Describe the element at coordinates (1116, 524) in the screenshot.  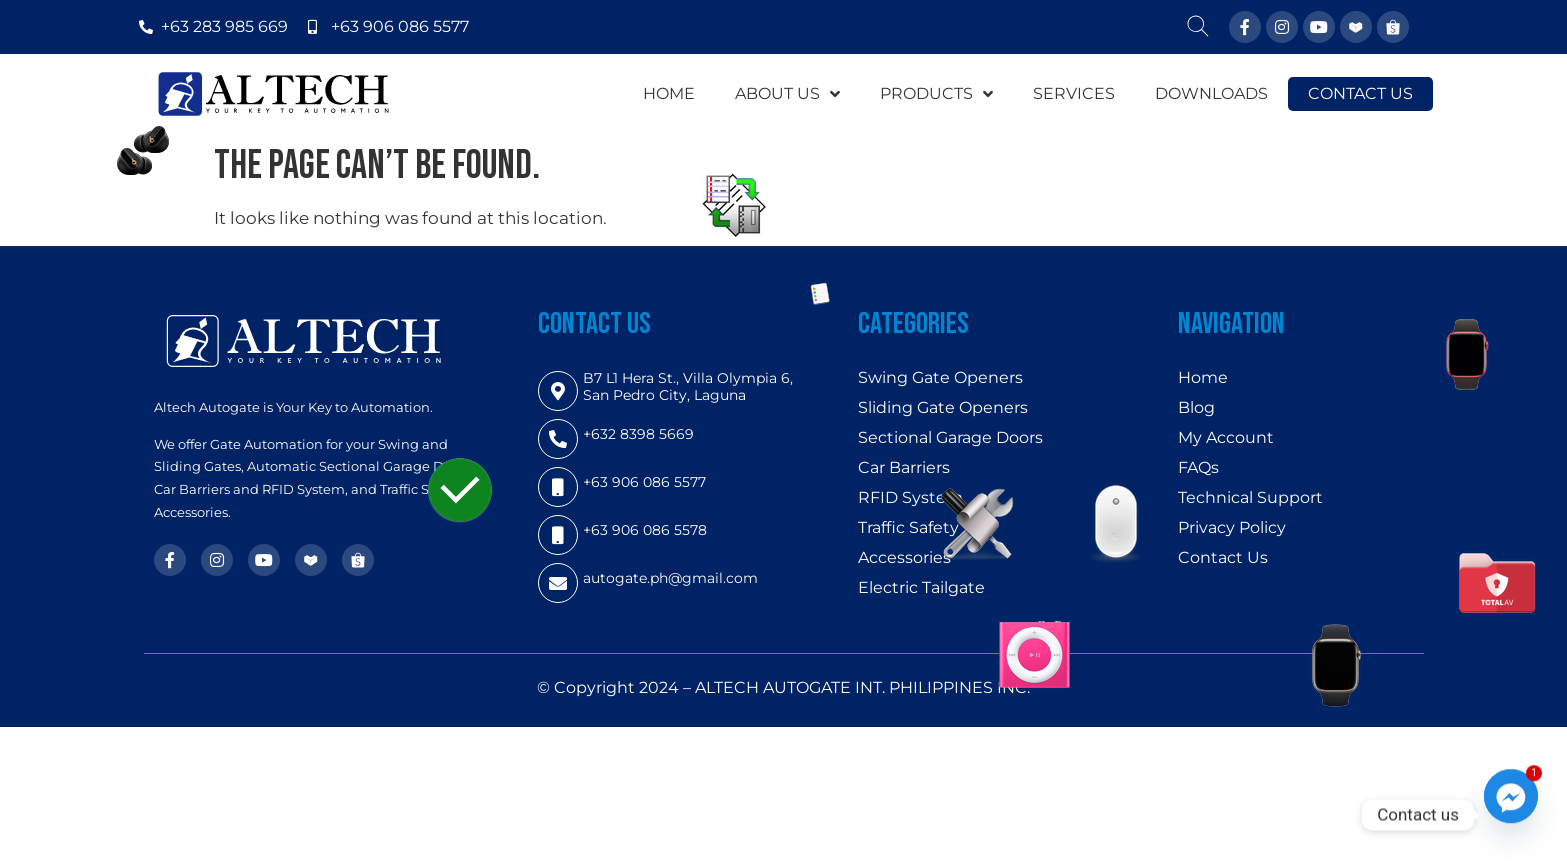
I see `connect a bluetooth mouse` at that location.